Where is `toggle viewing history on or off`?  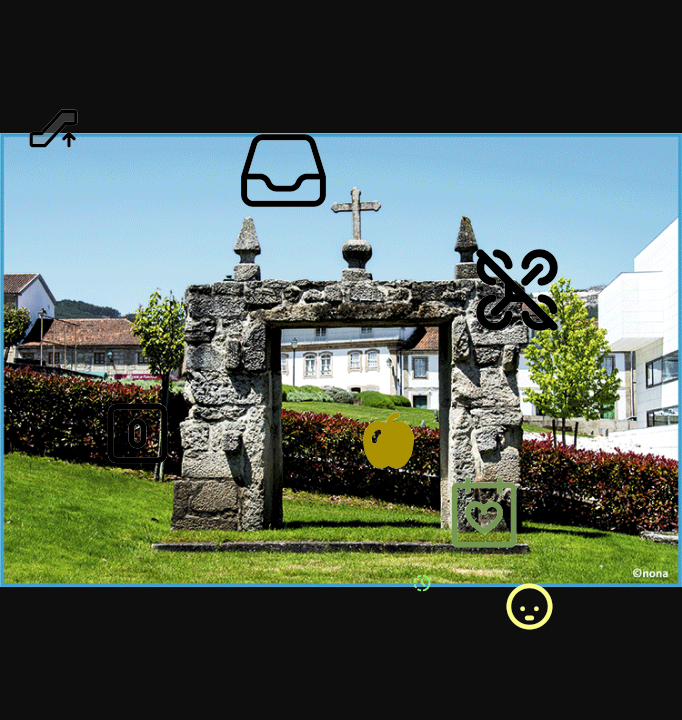
toggle viewing history on or off is located at coordinates (422, 583).